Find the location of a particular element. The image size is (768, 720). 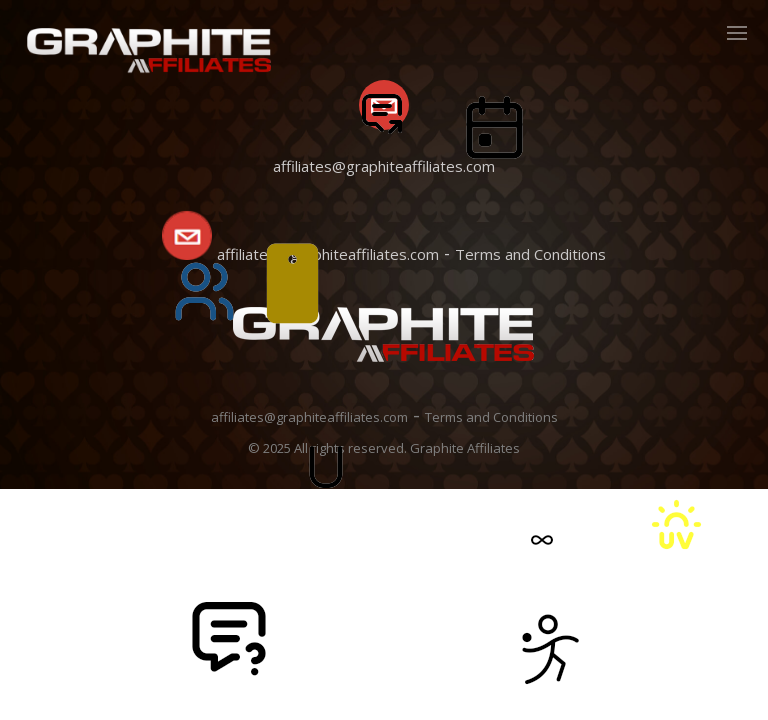

view or add a calendar event is located at coordinates (494, 127).